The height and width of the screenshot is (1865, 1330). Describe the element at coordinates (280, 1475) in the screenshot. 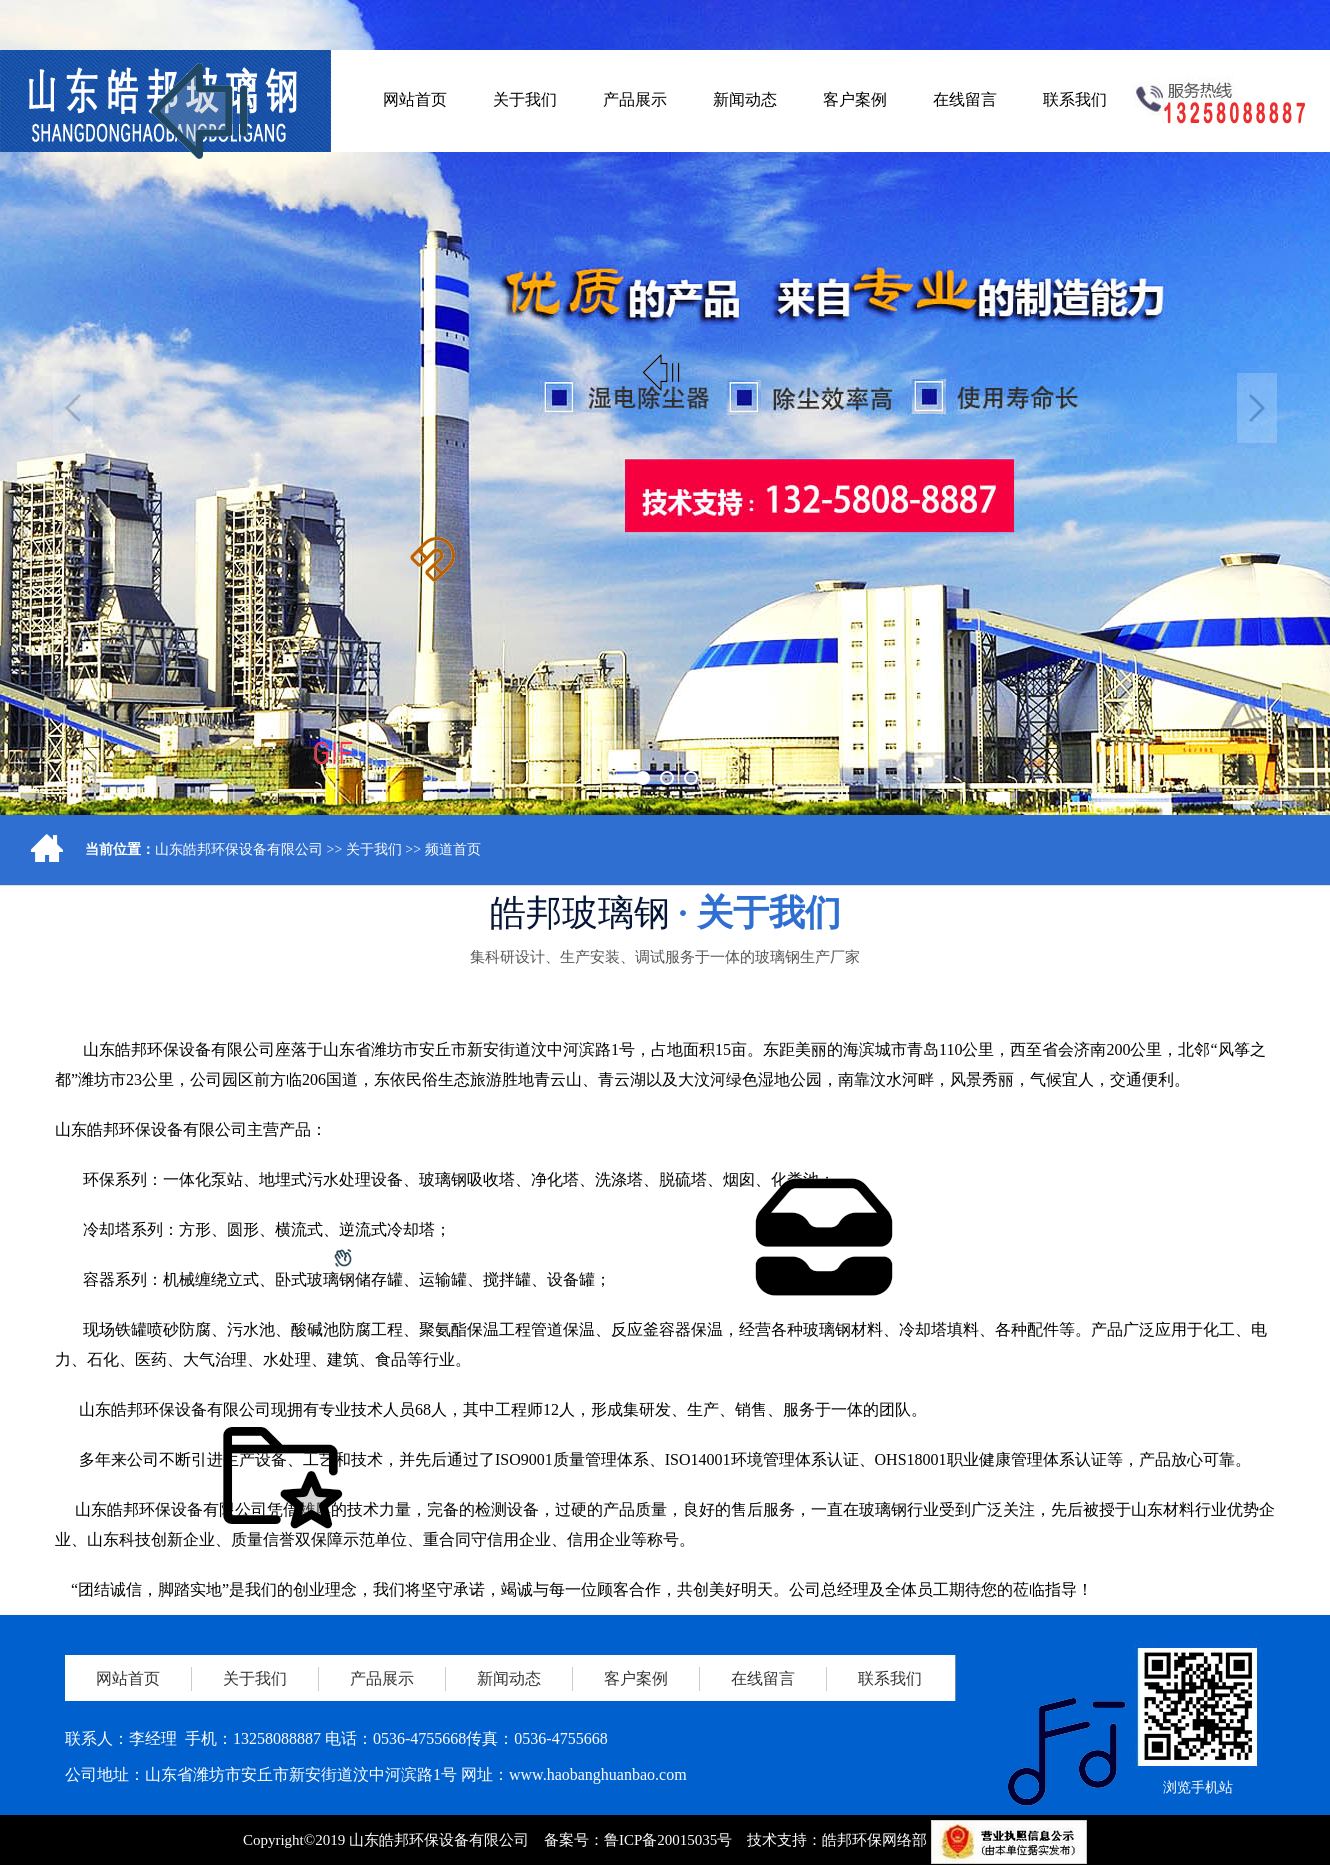

I see `access your starred or favorite folder` at that location.